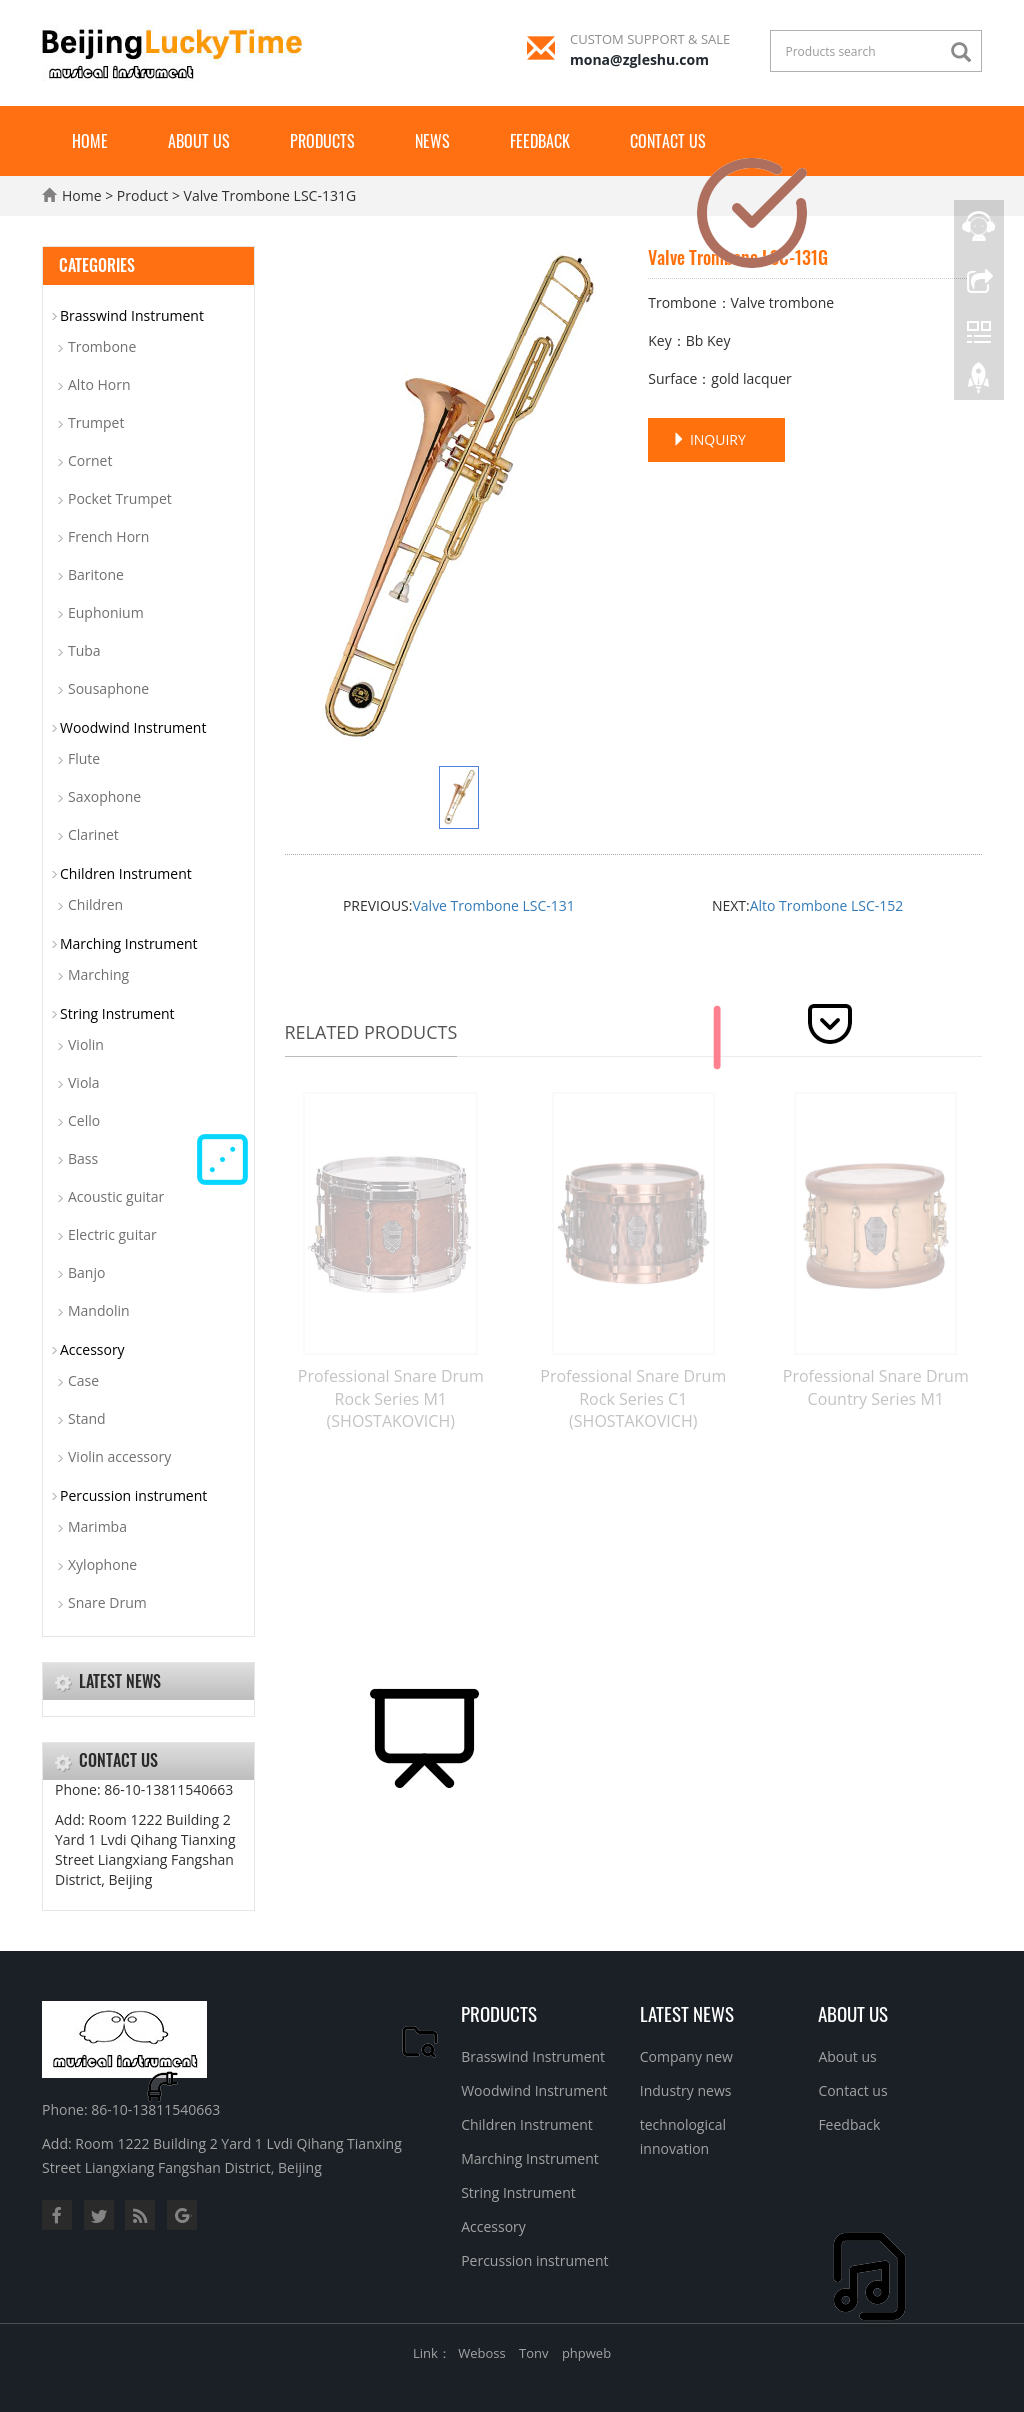 The width and height of the screenshot is (1024, 2412). I want to click on start a presentation or slideshow, so click(424, 1738).